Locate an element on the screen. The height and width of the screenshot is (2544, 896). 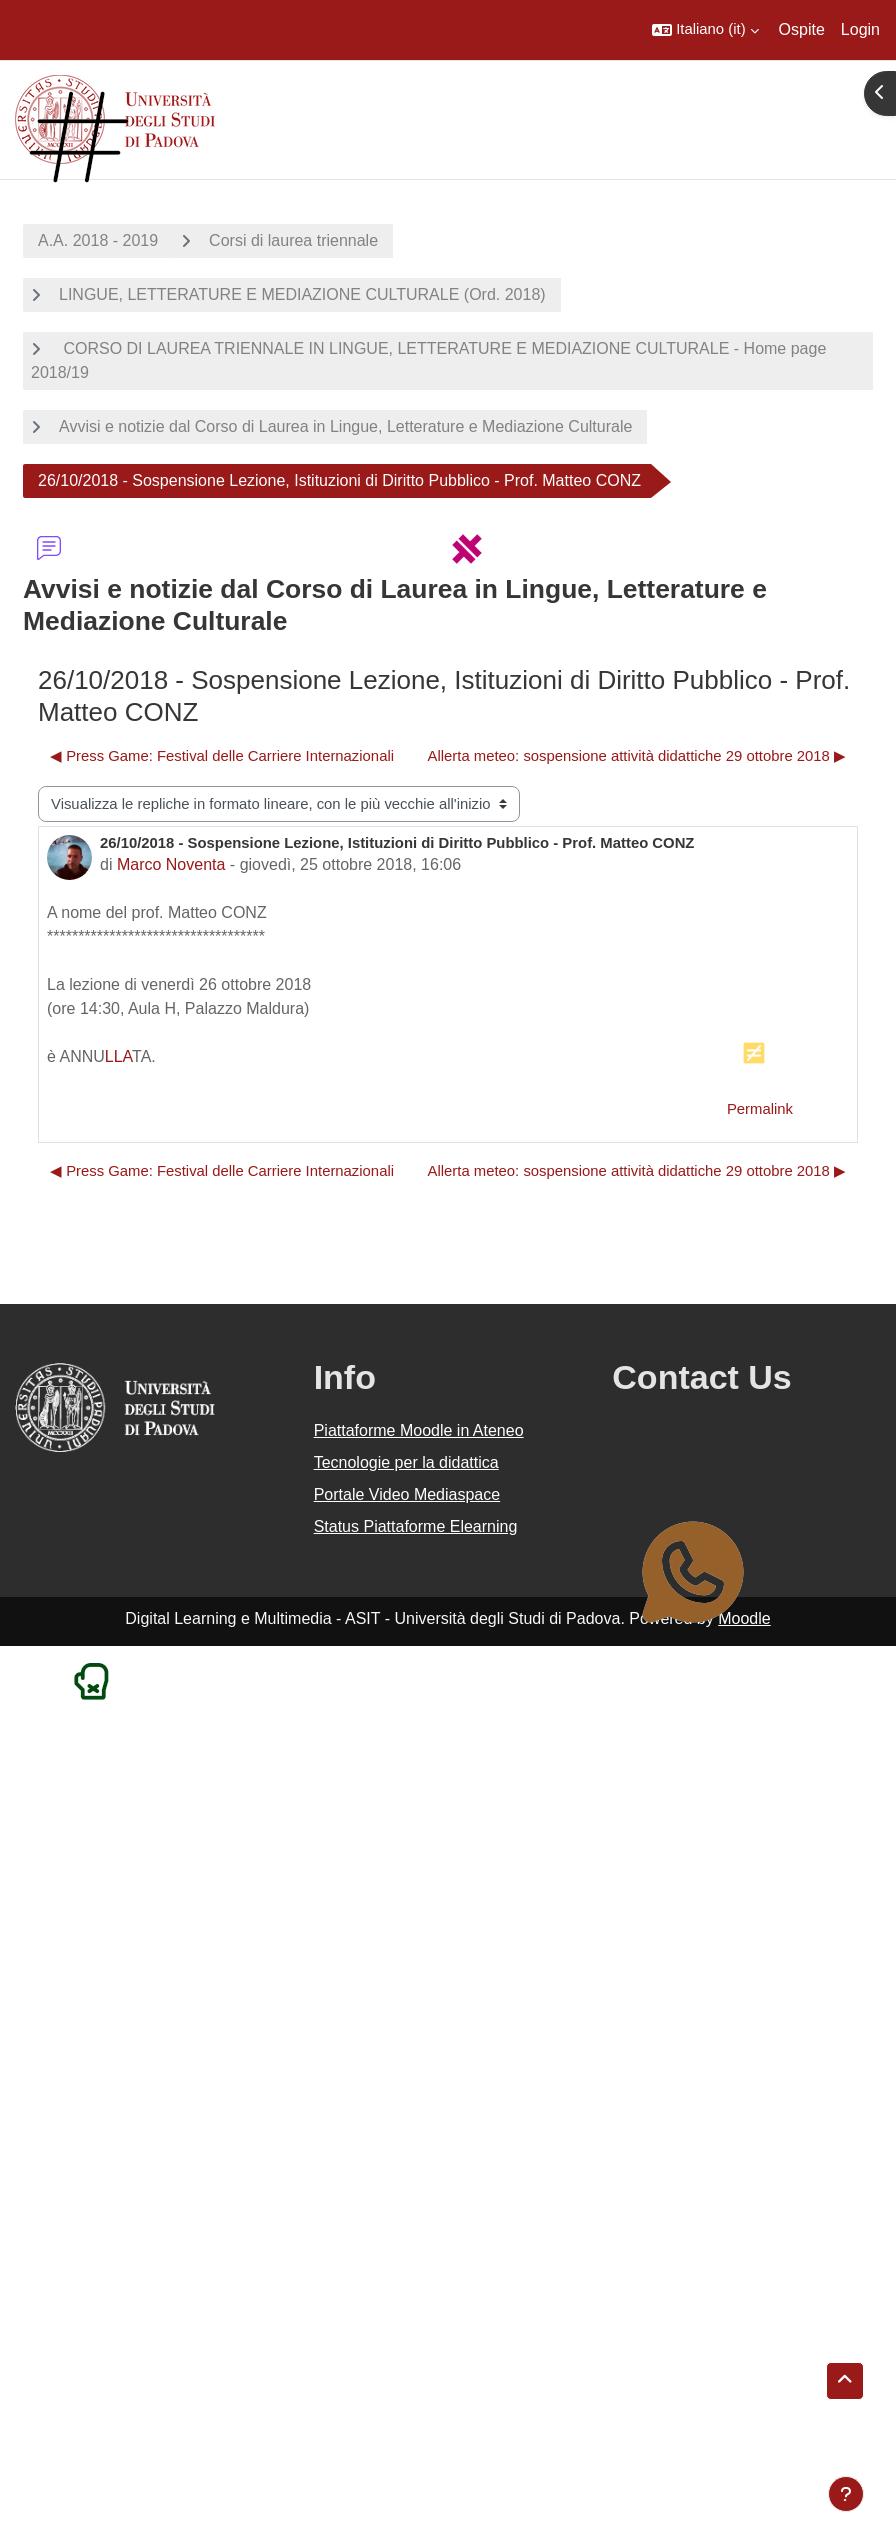
capacitor framework logo is located at coordinates (467, 549).